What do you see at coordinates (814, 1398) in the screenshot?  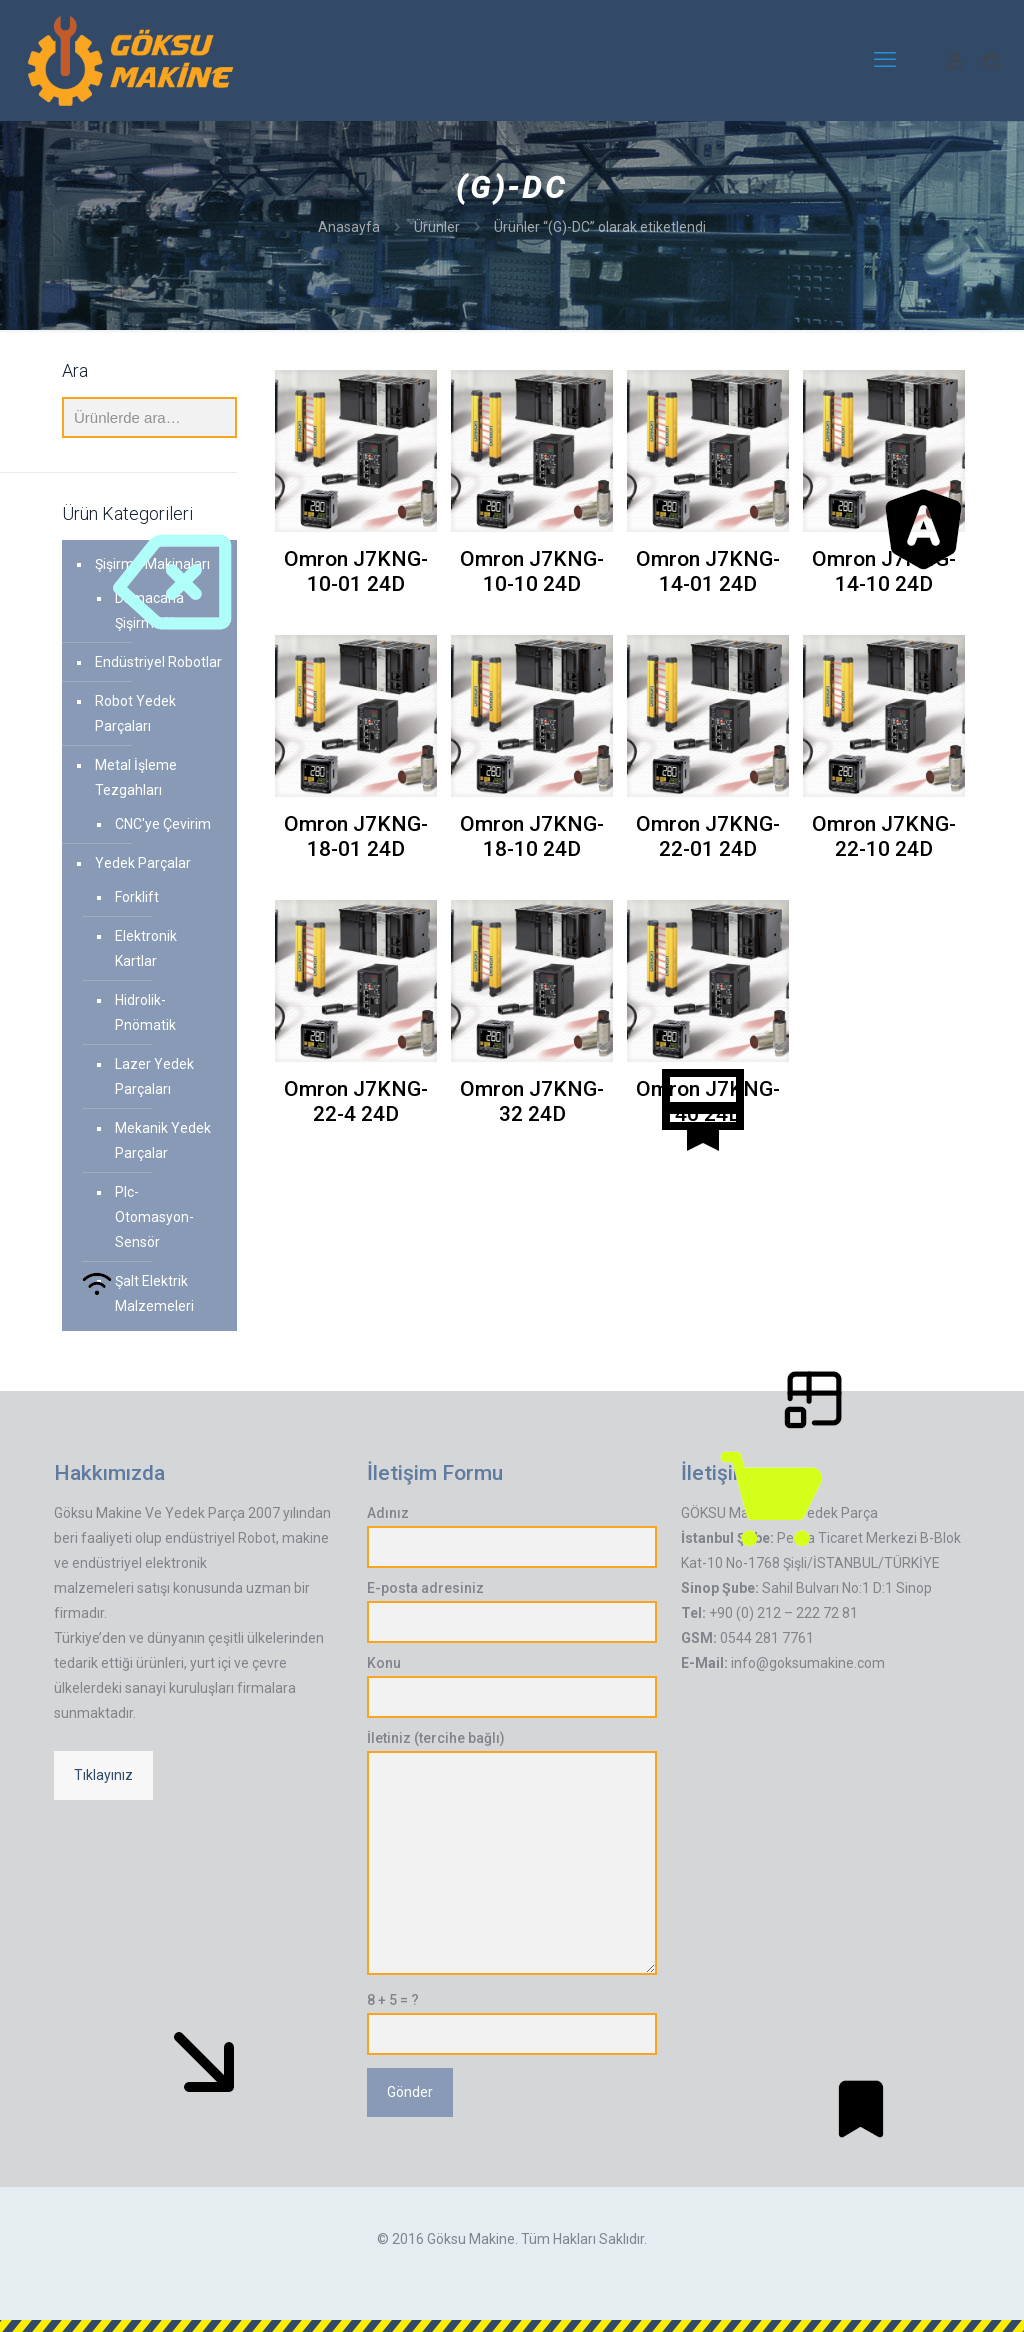 I see `create a table alias or reference` at bounding box center [814, 1398].